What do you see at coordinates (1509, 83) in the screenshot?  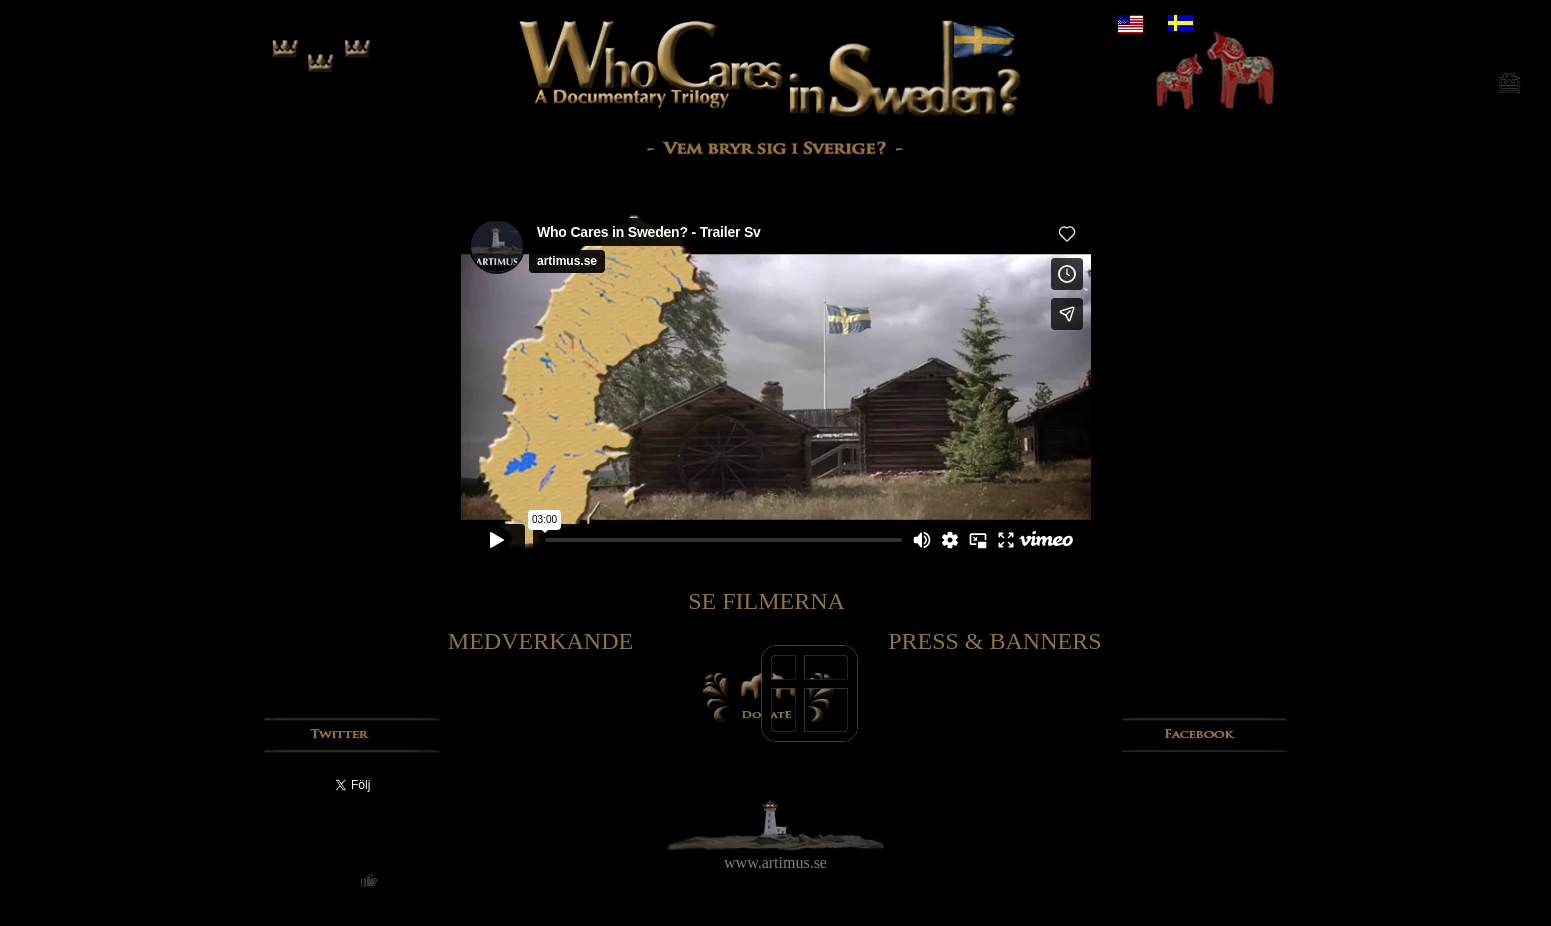 I see `redeem a gift card or voucher` at bounding box center [1509, 83].